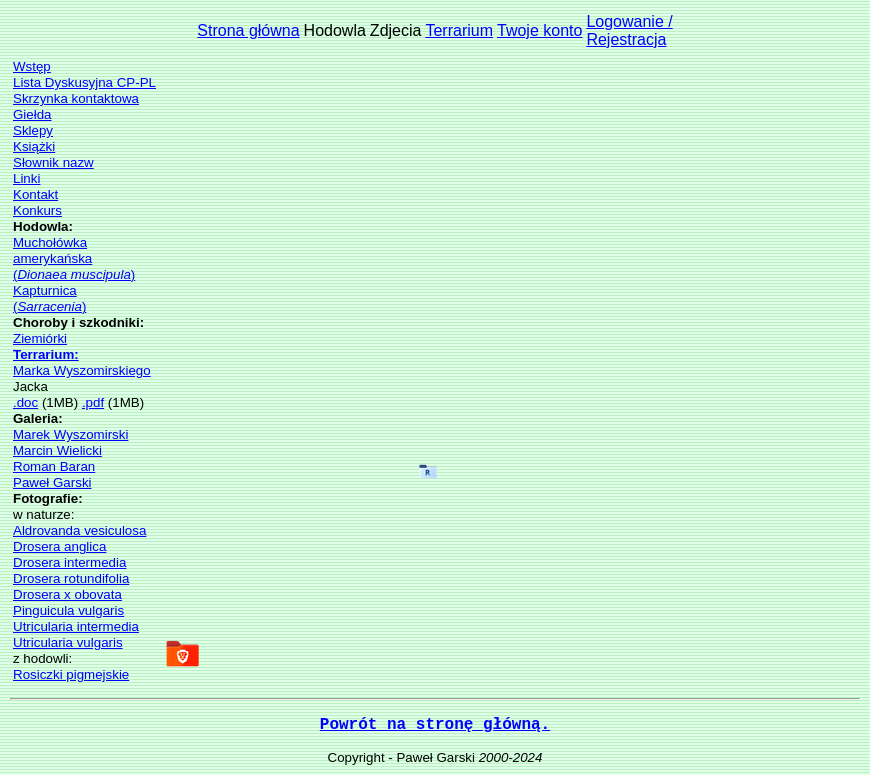 This screenshot has width=870, height=775. Describe the element at coordinates (182, 654) in the screenshot. I see `open Brave browser downloads folder` at that location.